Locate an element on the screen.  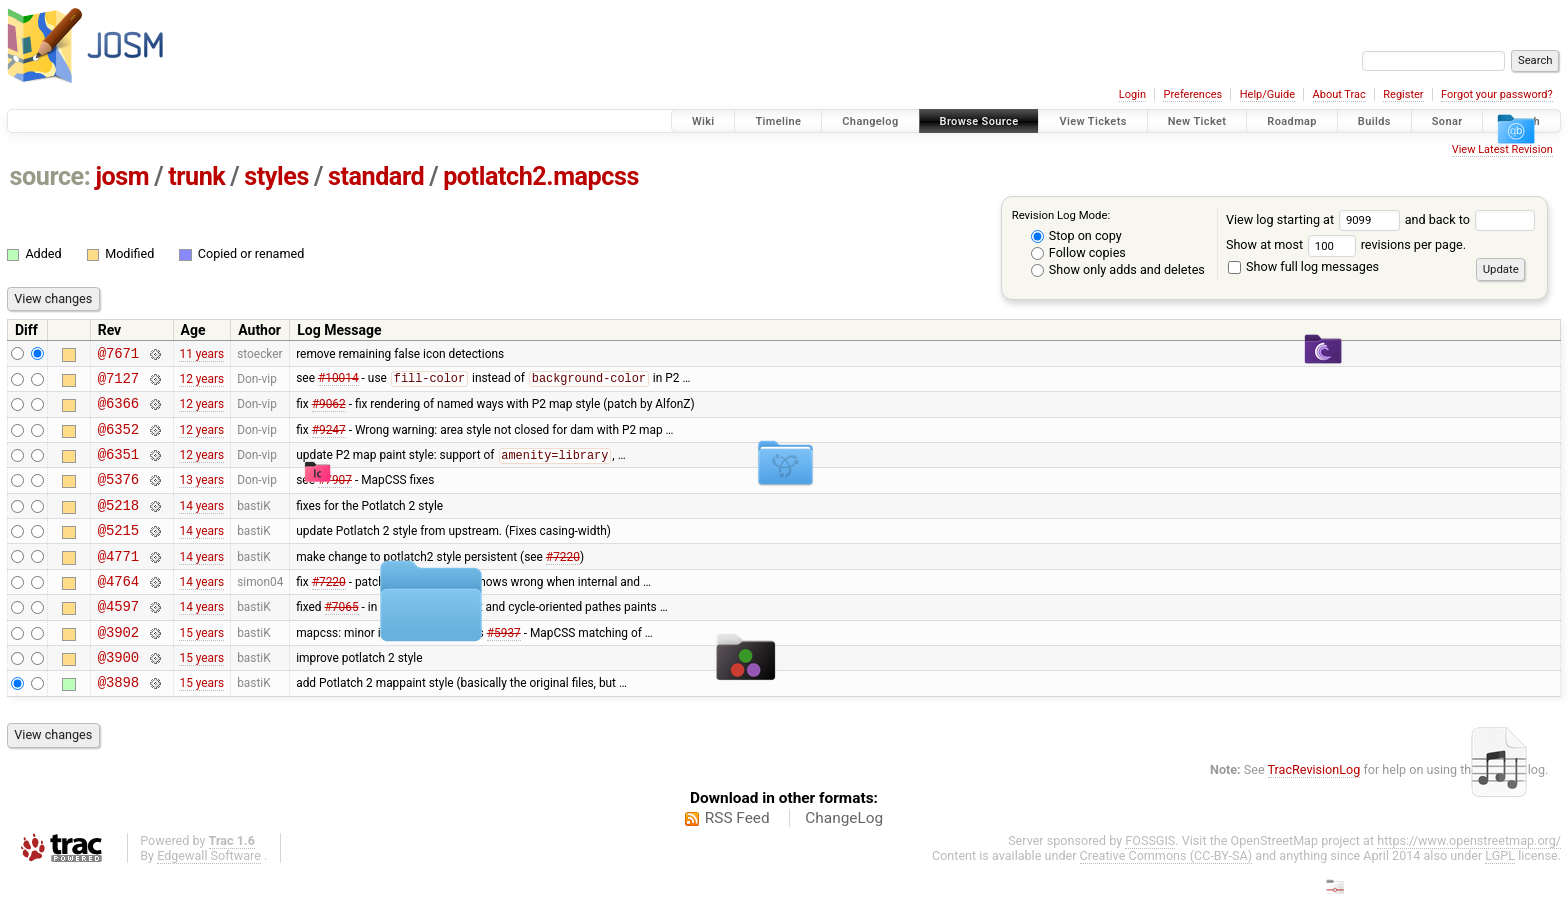
open folder containing Adobe InCopy files is located at coordinates (317, 472).